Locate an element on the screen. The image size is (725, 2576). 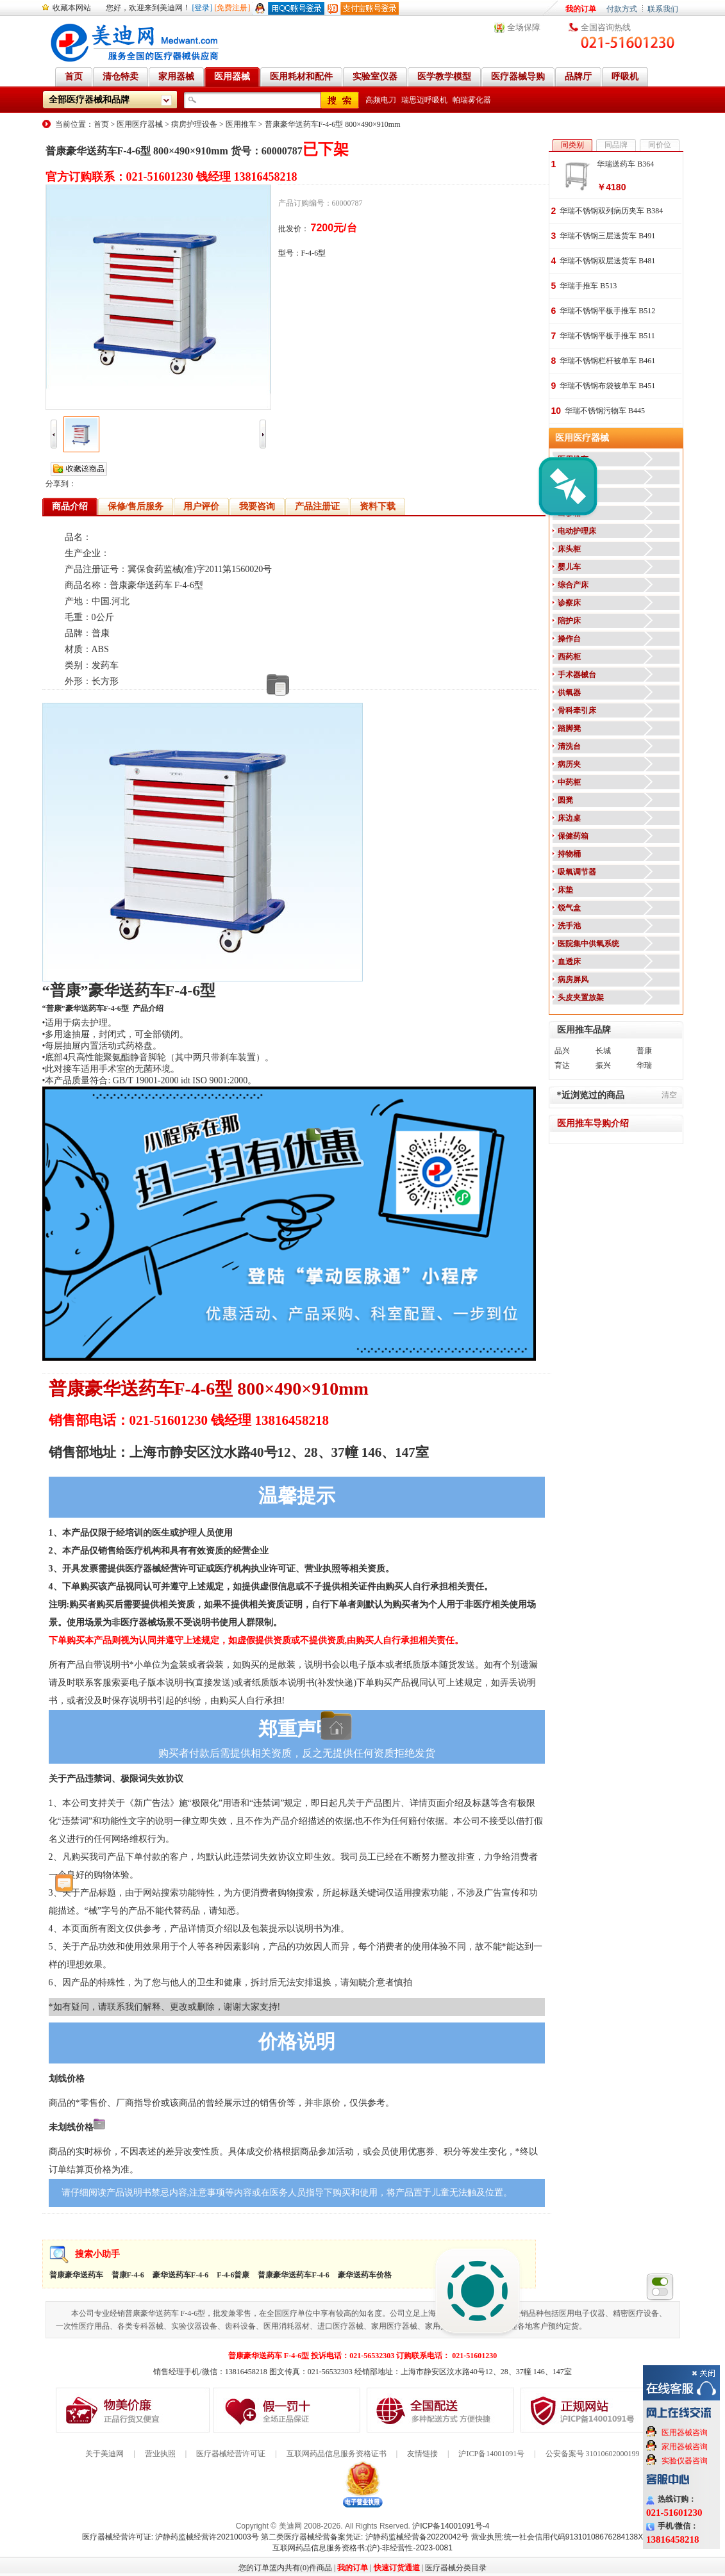
open gnome tweaks application is located at coordinates (660, 2286).